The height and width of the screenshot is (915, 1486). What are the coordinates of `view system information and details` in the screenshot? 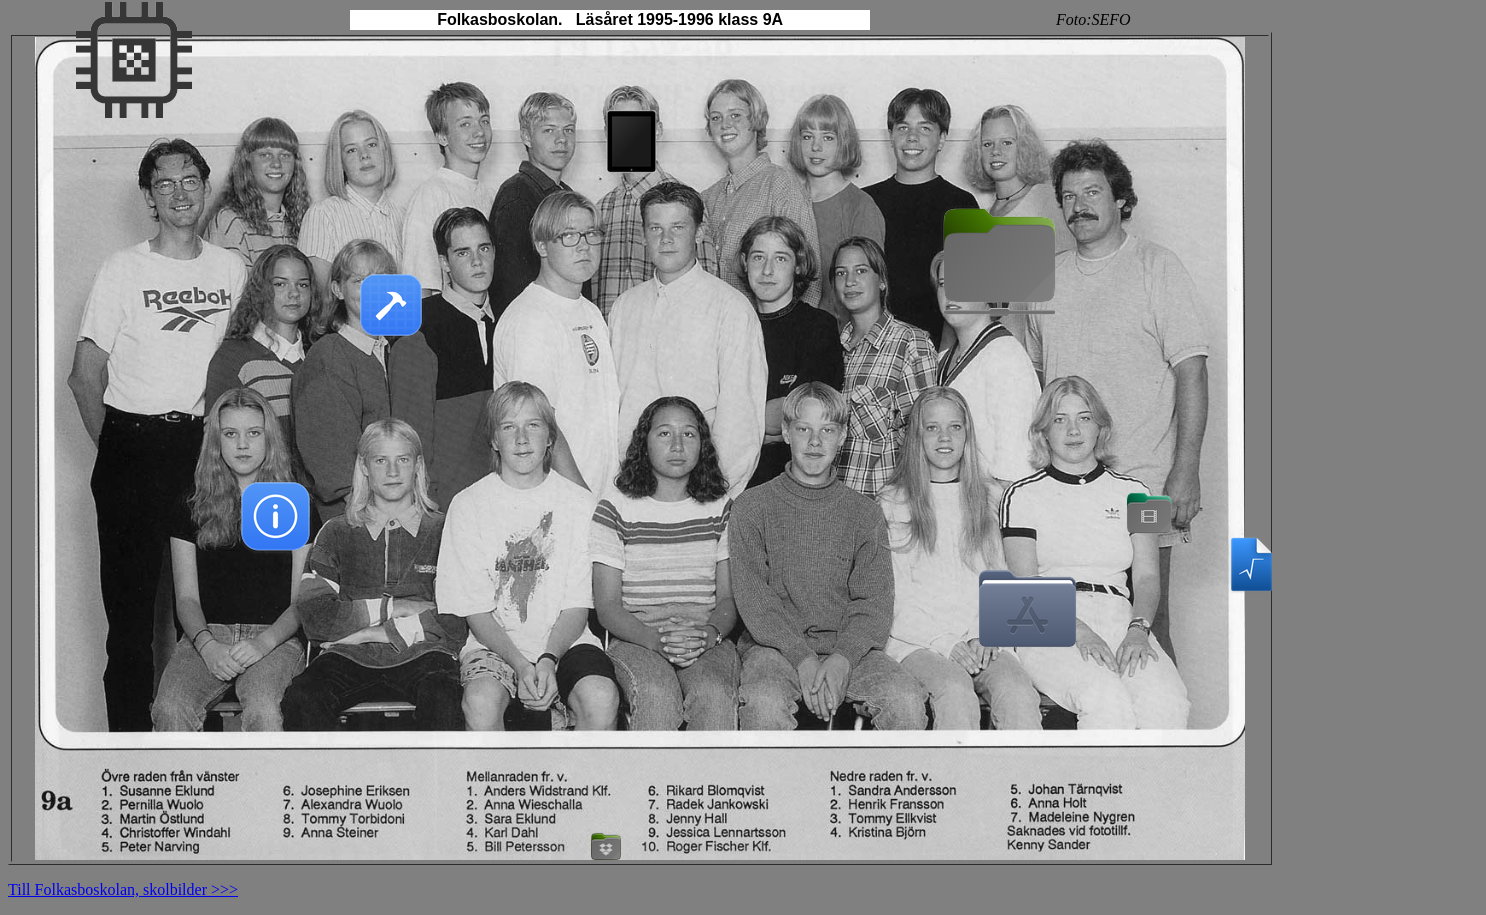 It's located at (275, 517).